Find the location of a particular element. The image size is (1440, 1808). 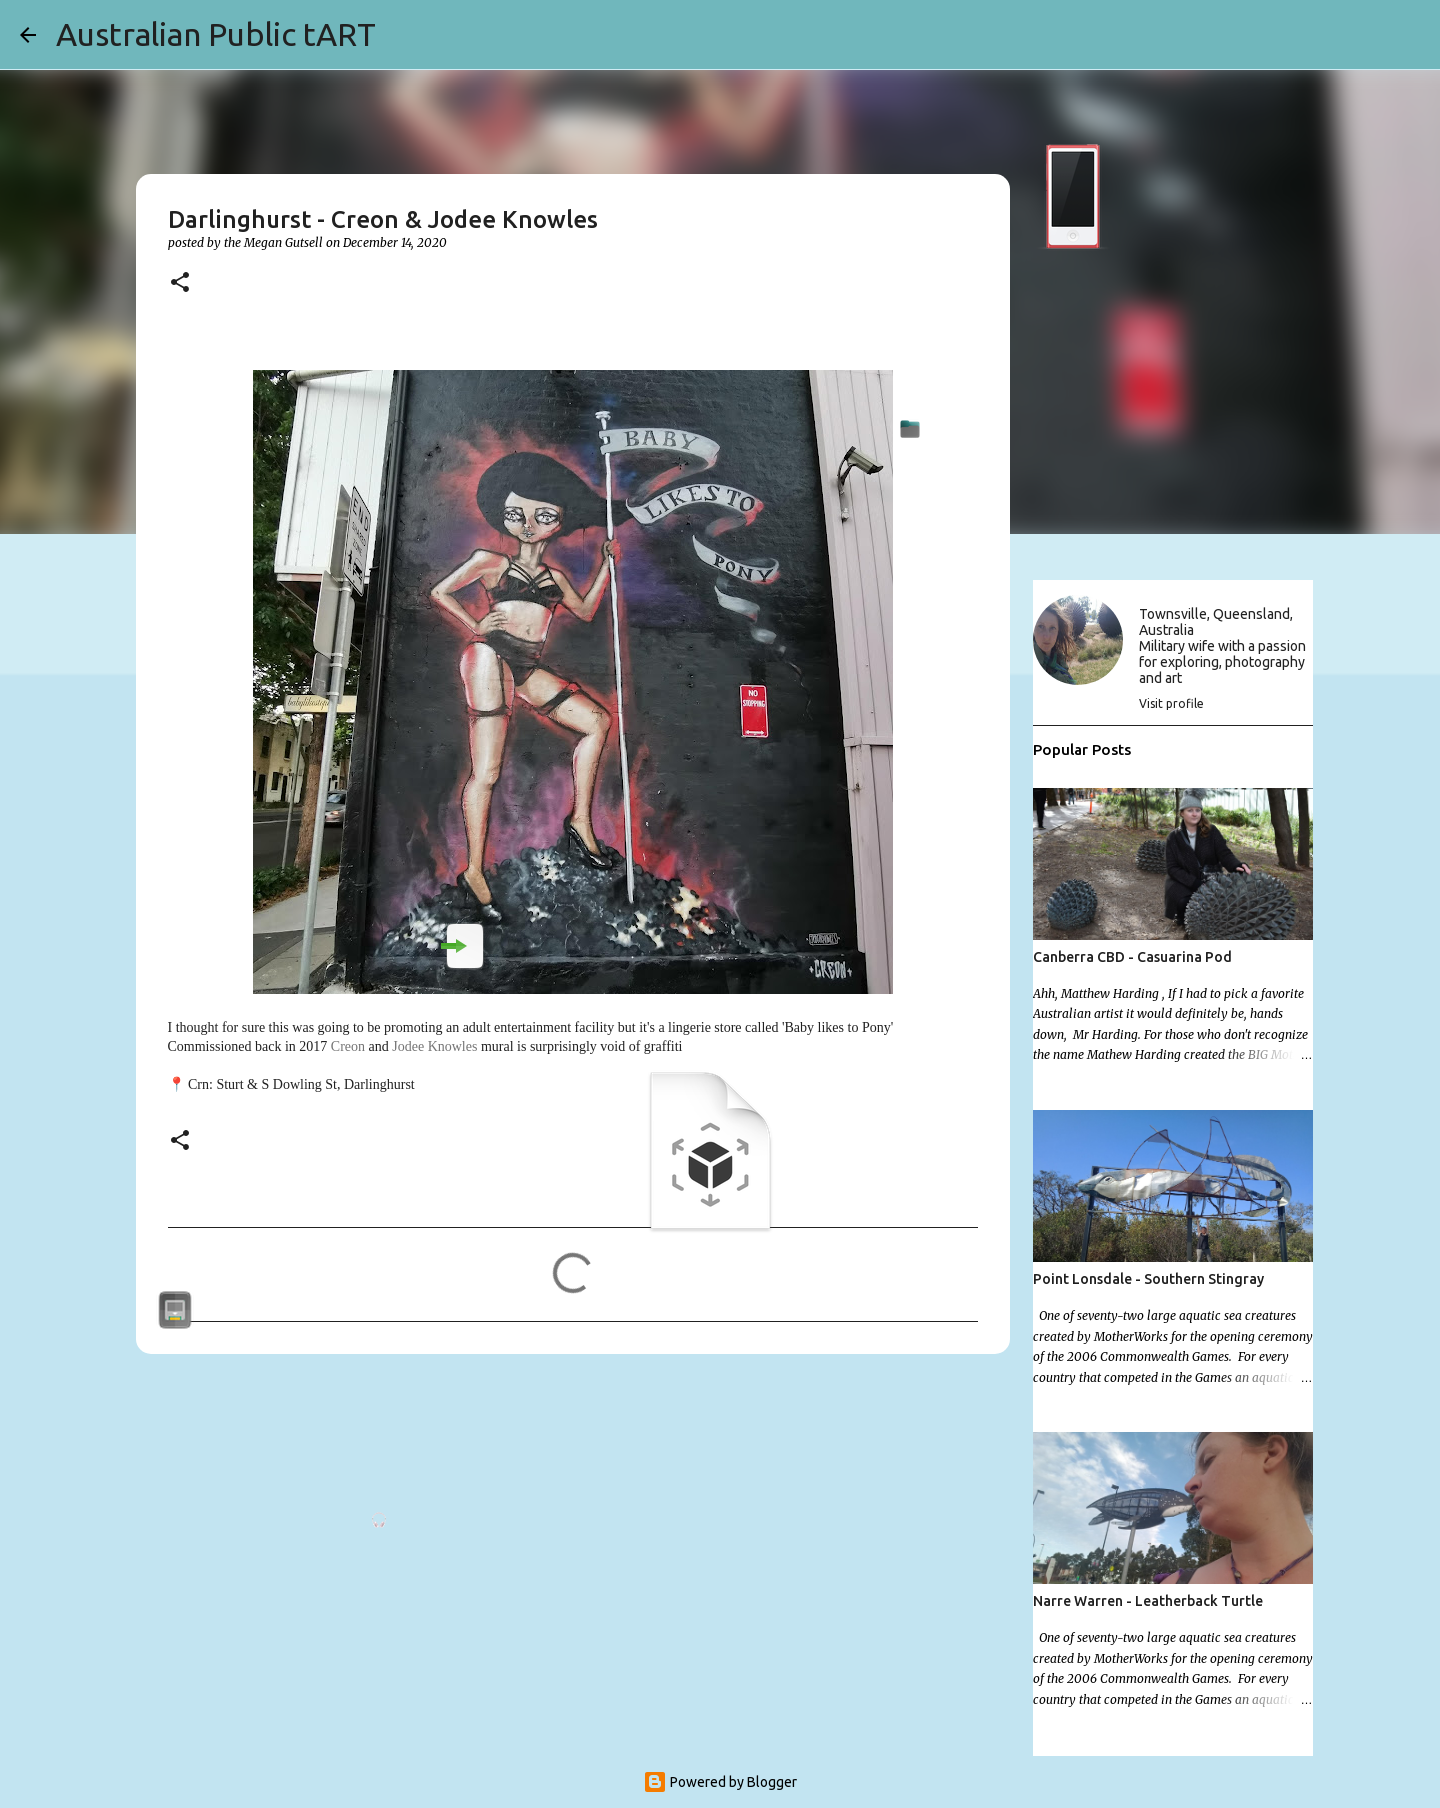

nintendo ds rom file is located at coordinates (175, 1310).